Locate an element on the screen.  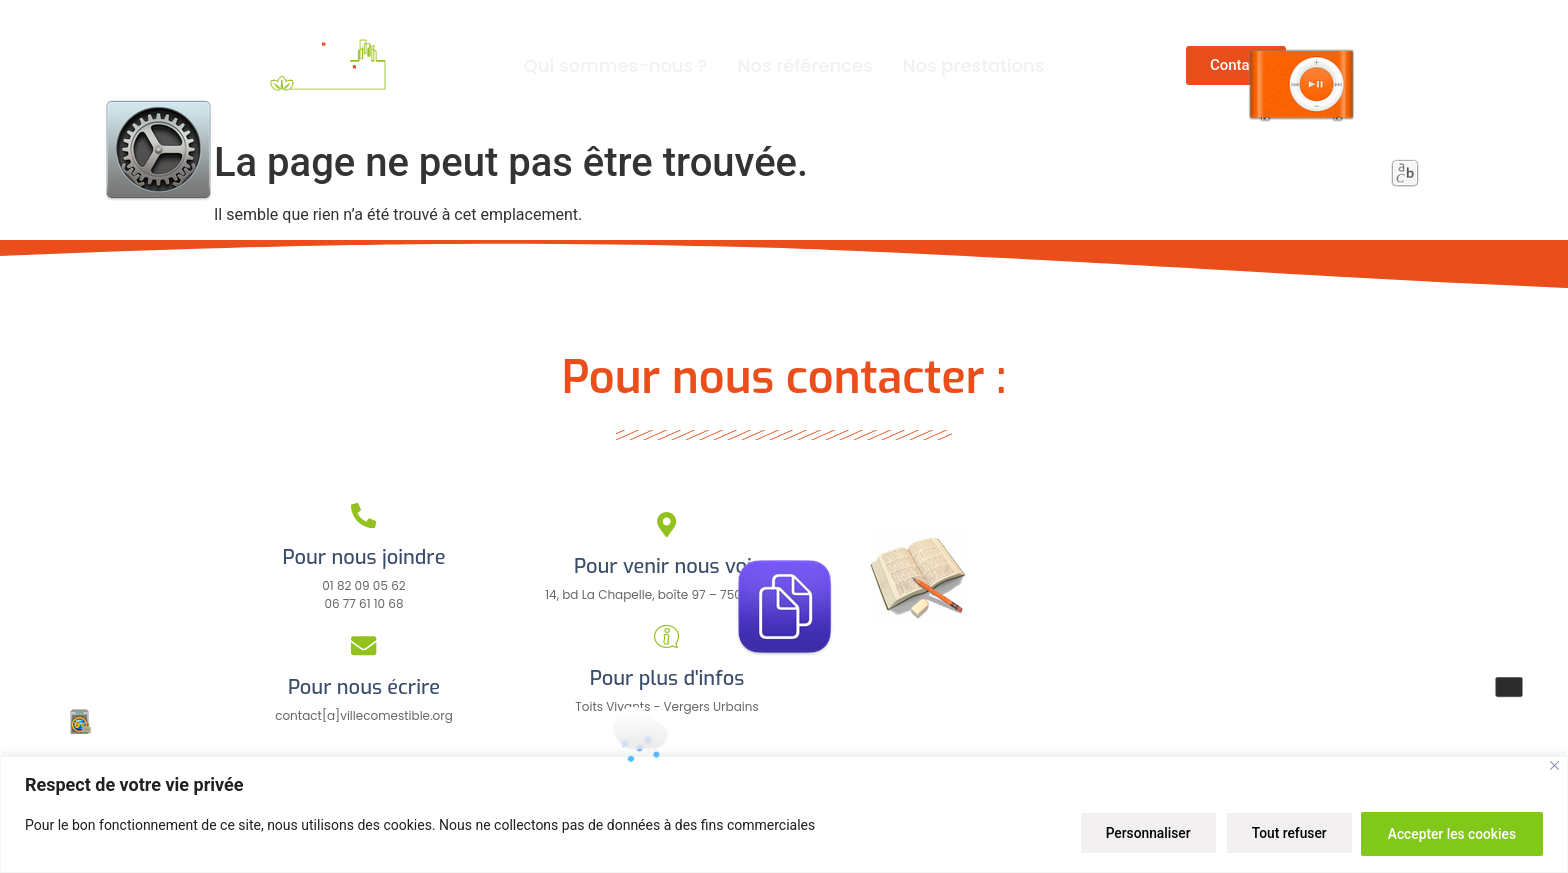
access hanja character conversion tool is located at coordinates (918, 575).